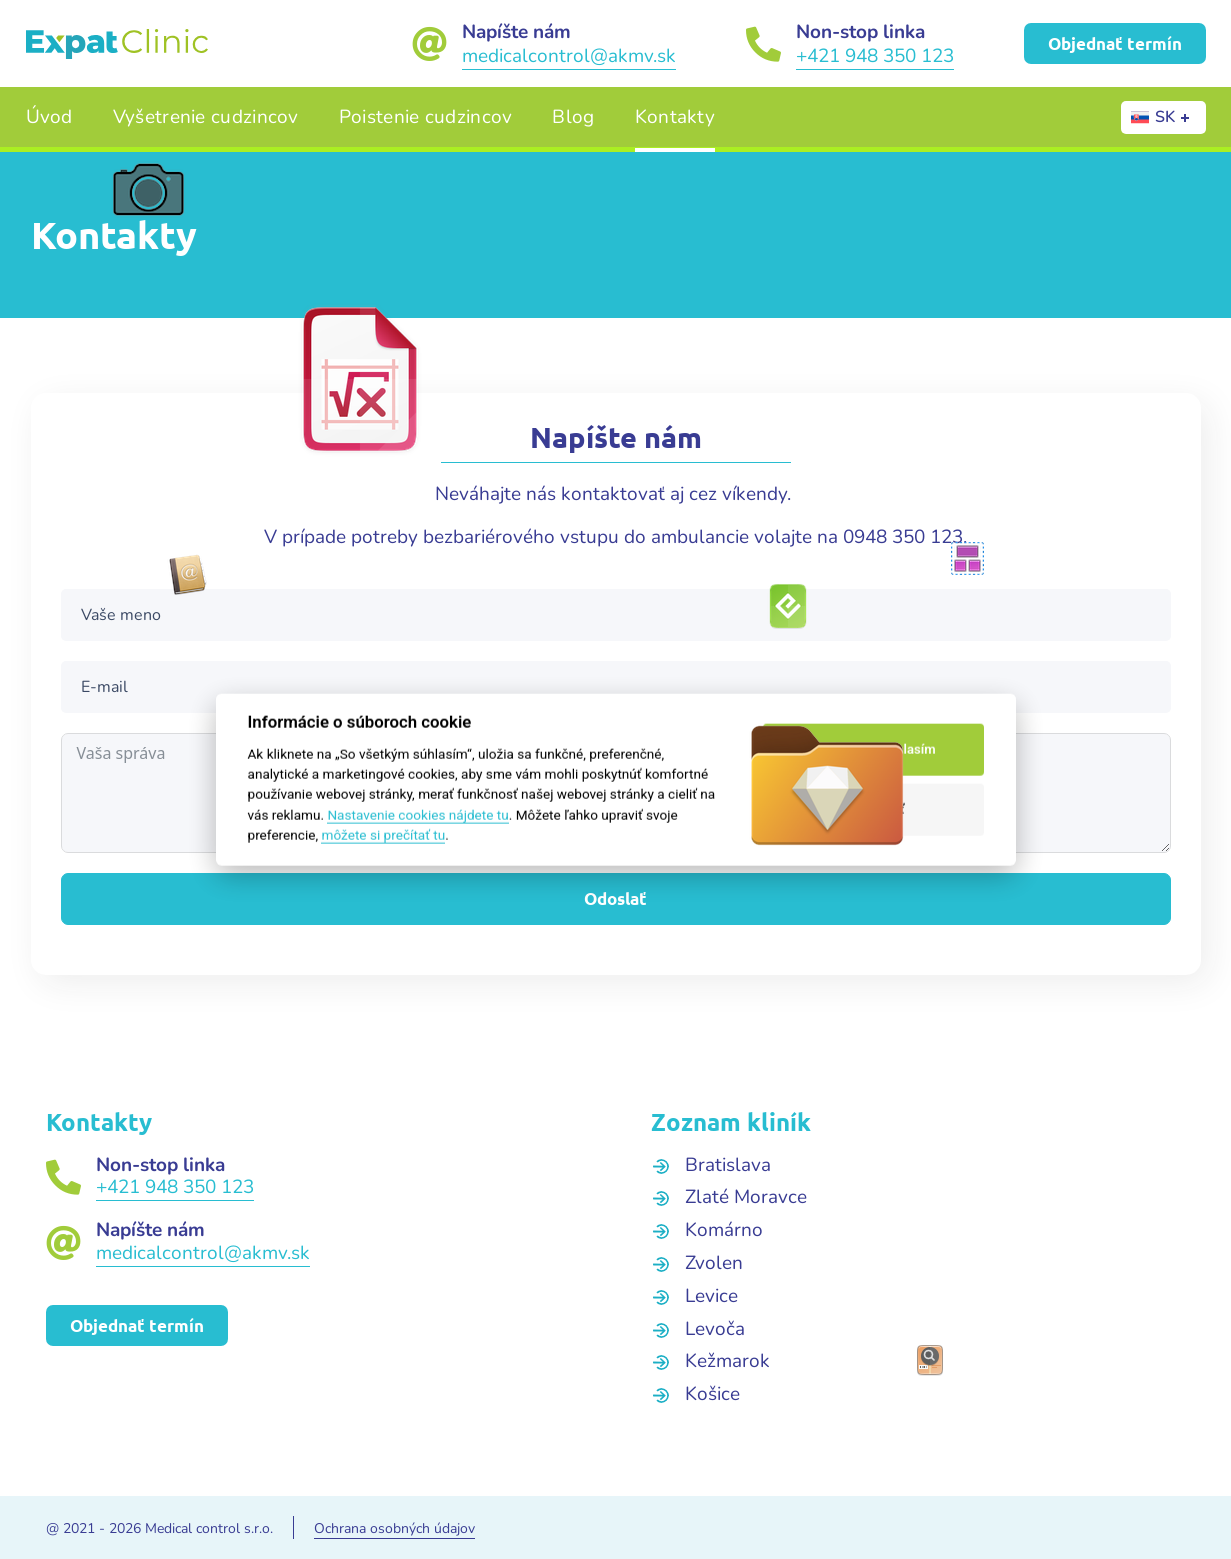 The width and height of the screenshot is (1231, 1559). Describe the element at coordinates (188, 575) in the screenshot. I see `open contacts or address book` at that location.